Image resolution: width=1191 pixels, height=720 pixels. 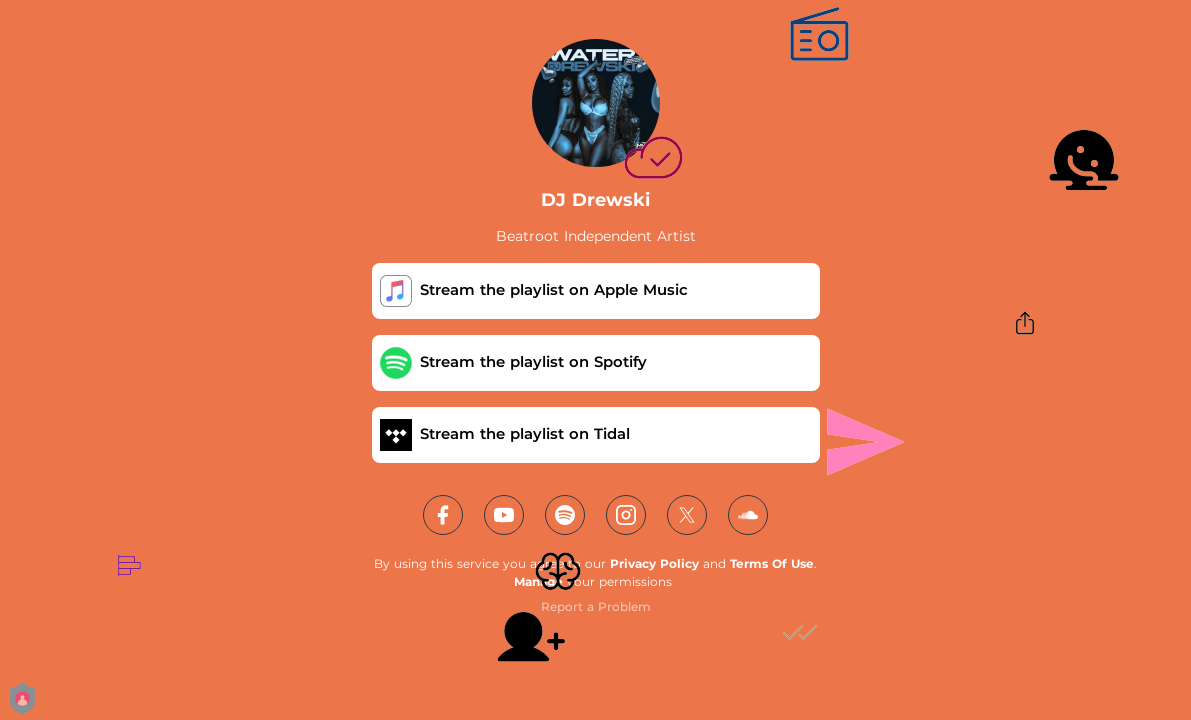 What do you see at coordinates (558, 572) in the screenshot?
I see `access AI or smart features` at bounding box center [558, 572].